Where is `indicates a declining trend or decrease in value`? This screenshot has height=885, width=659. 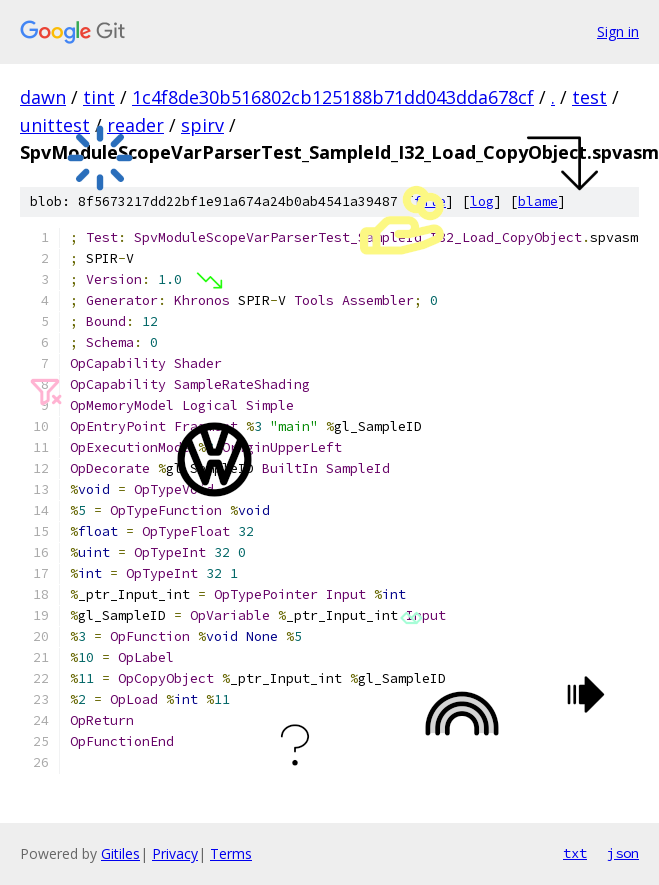
indicates a declining trend or decrease in value is located at coordinates (209, 280).